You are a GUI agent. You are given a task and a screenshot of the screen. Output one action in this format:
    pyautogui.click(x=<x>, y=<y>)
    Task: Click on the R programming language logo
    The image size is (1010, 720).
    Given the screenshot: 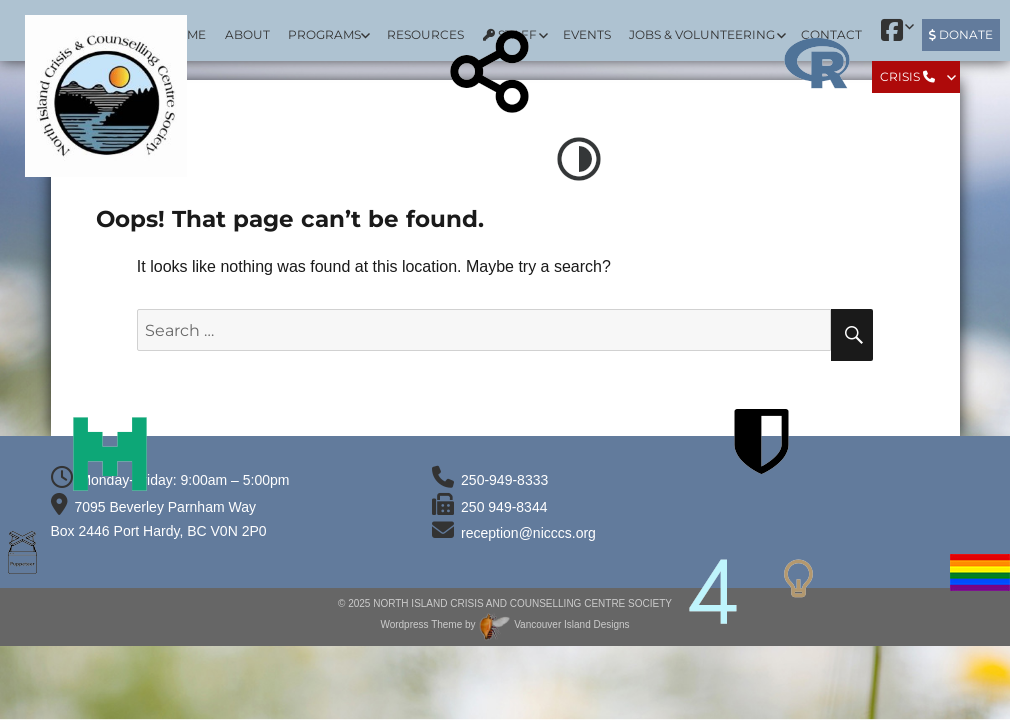 What is the action you would take?
    pyautogui.click(x=817, y=63)
    